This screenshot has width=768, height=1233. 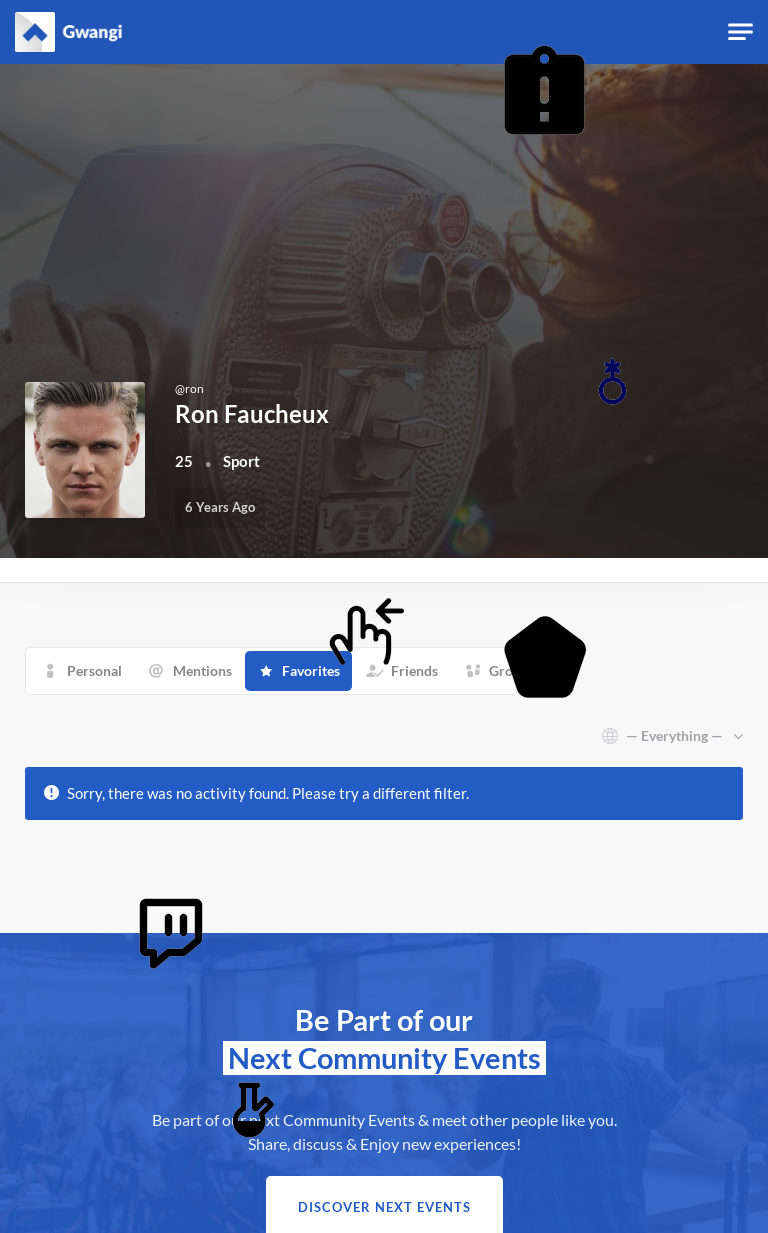 What do you see at coordinates (252, 1110) in the screenshot?
I see `access smoking or cannabis-related content` at bounding box center [252, 1110].